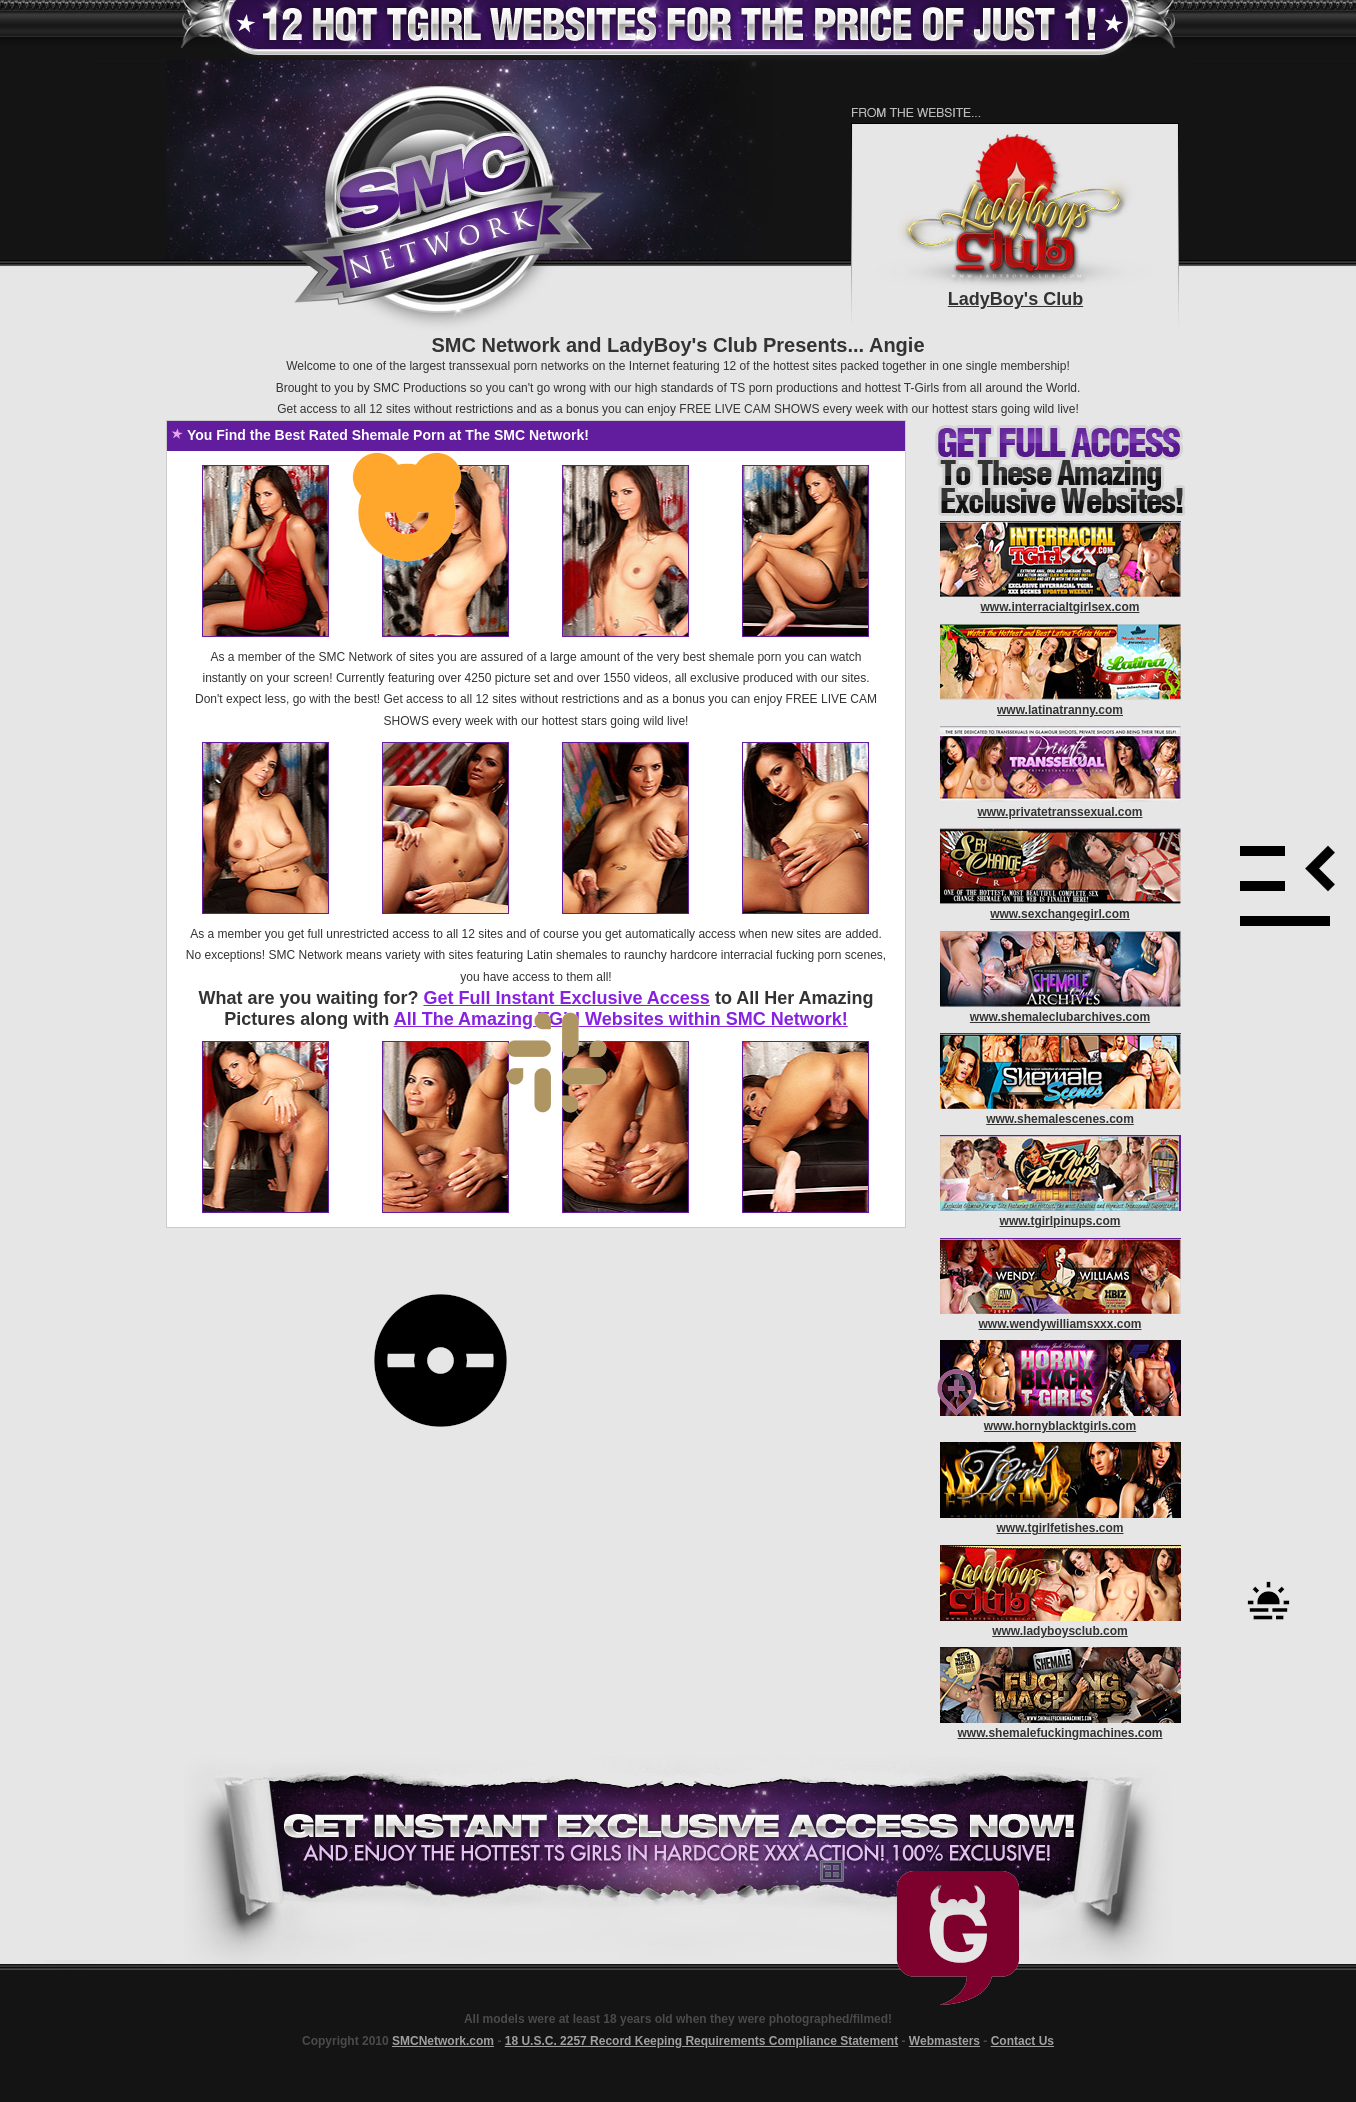 This screenshot has height=2102, width=1356. Describe the element at coordinates (1285, 886) in the screenshot. I see `collapse the sidebar menu` at that location.